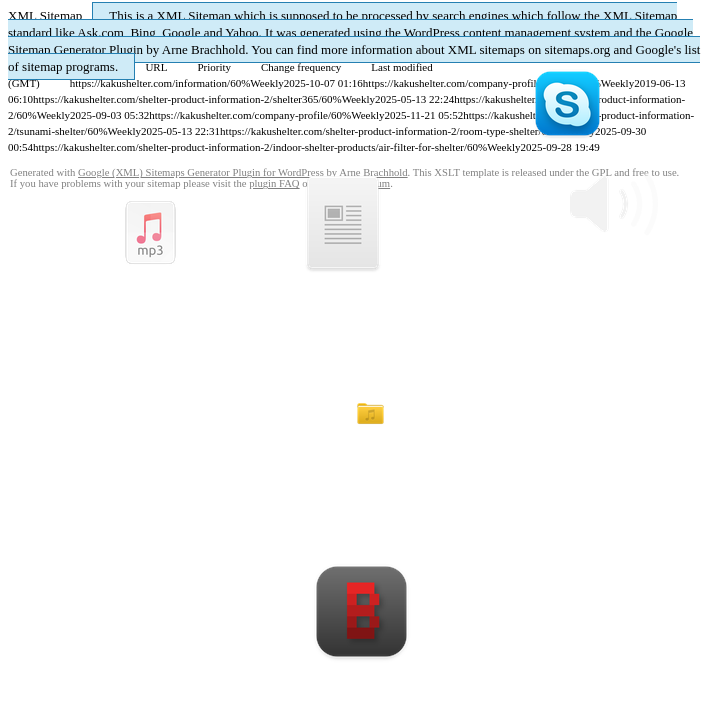  I want to click on an mp3 audio file, so click(150, 232).